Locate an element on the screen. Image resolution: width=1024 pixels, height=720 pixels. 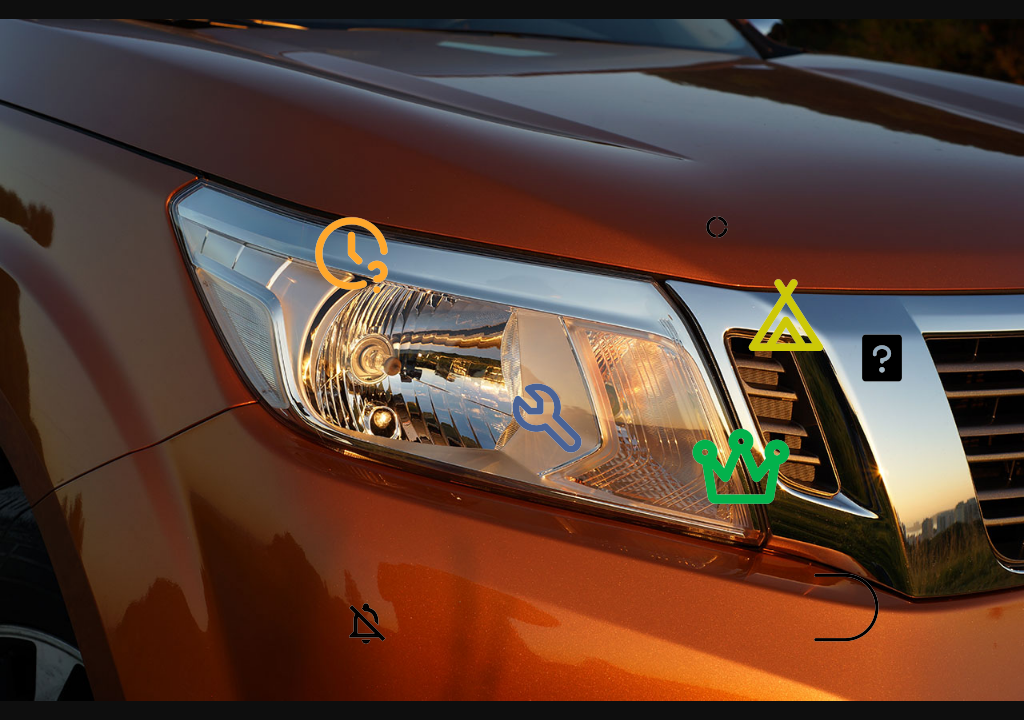
mathematical superset proper of symbol is located at coordinates (841, 607).